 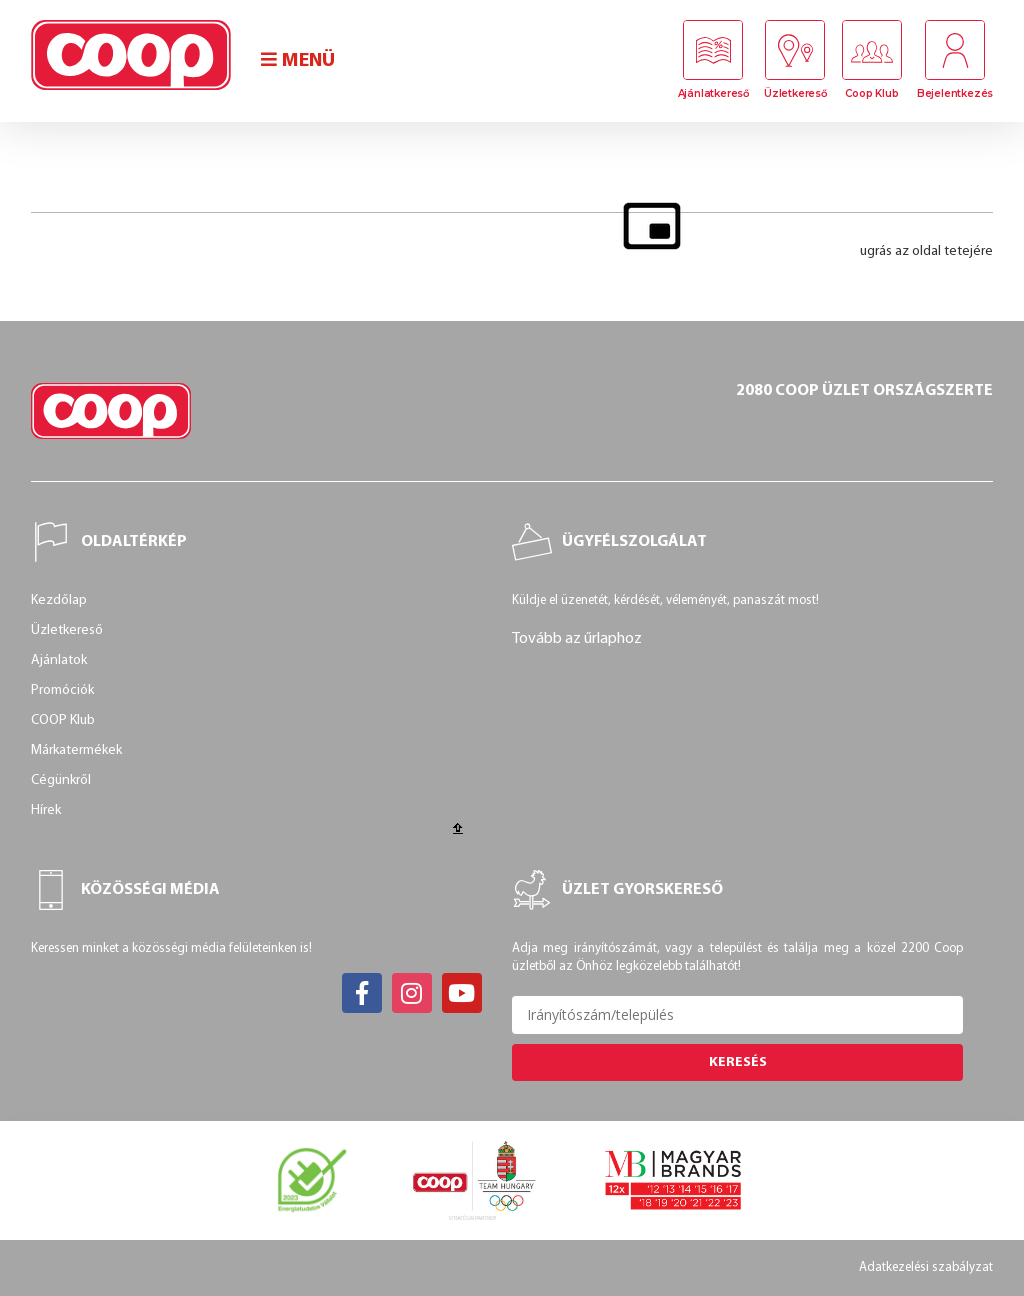 I want to click on upload a file from your device, so click(x=458, y=829).